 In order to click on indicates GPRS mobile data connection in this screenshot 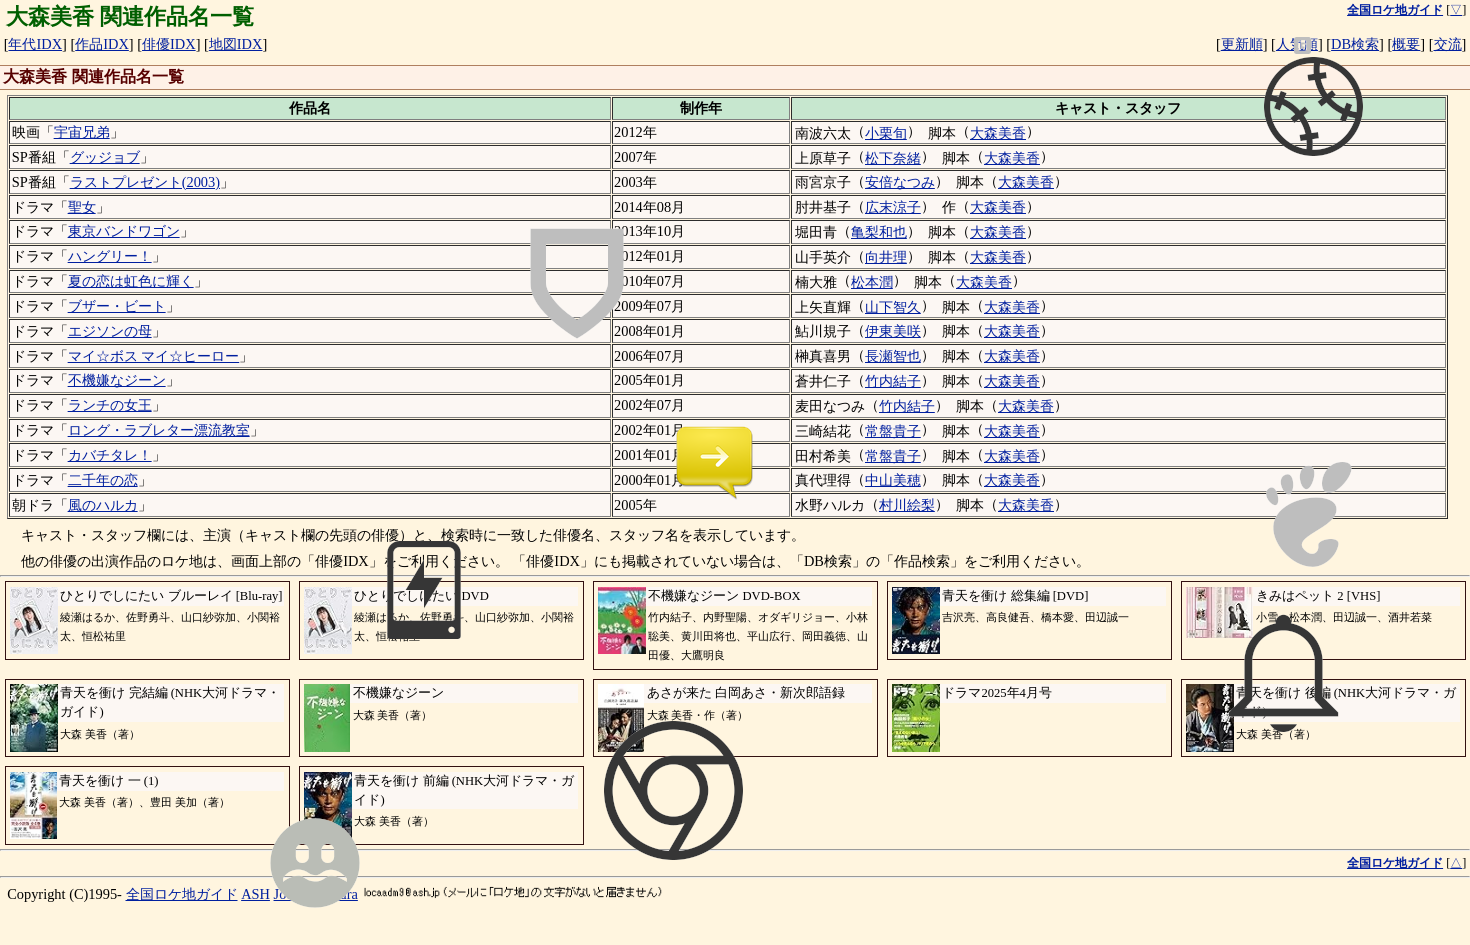, I will do `click(1302, 45)`.